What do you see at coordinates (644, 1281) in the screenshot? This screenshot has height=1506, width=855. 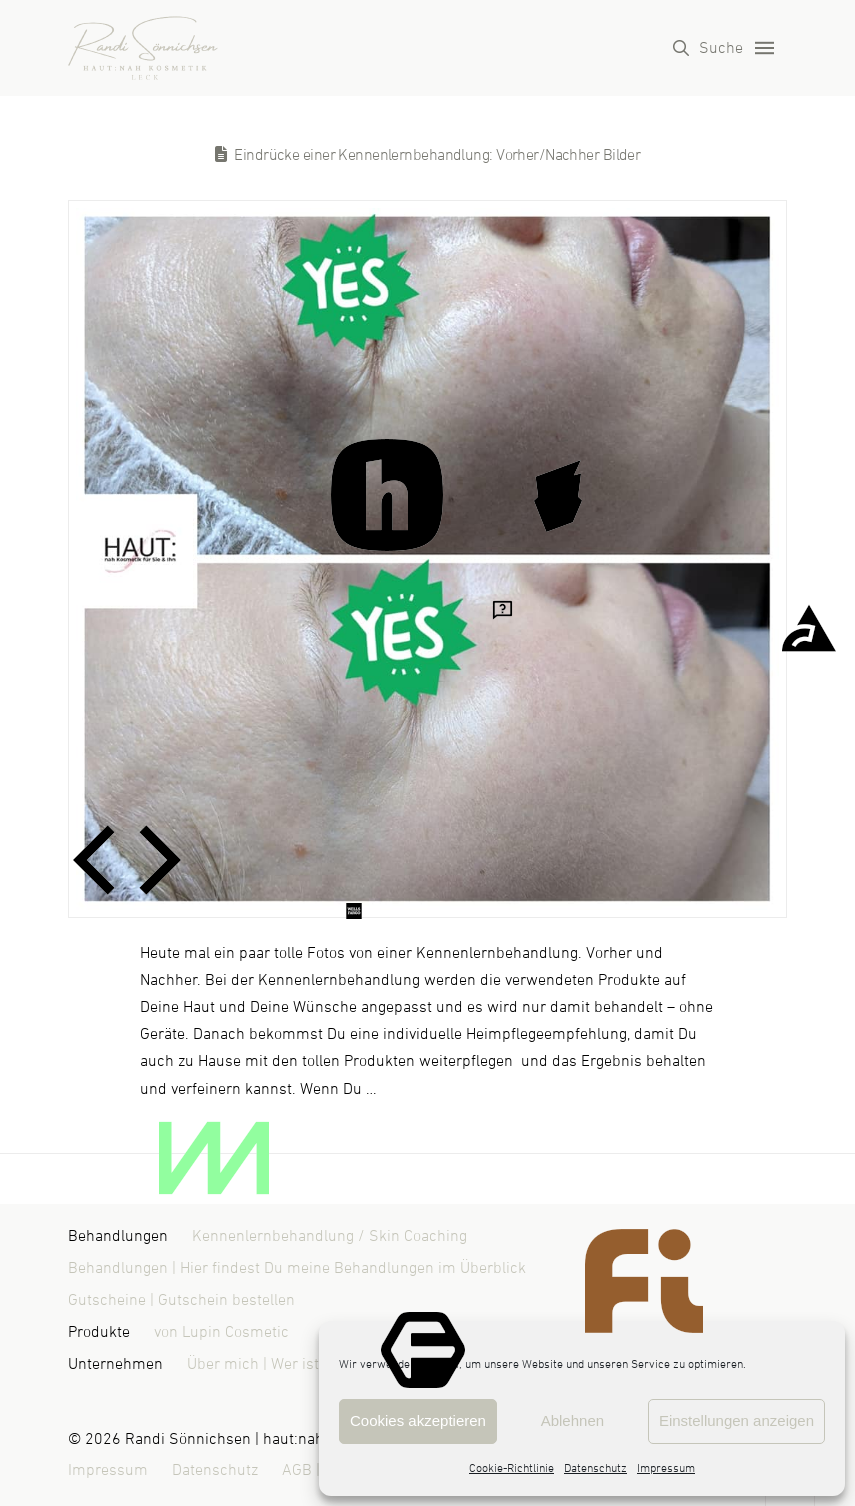 I see `fi bank app logo` at bounding box center [644, 1281].